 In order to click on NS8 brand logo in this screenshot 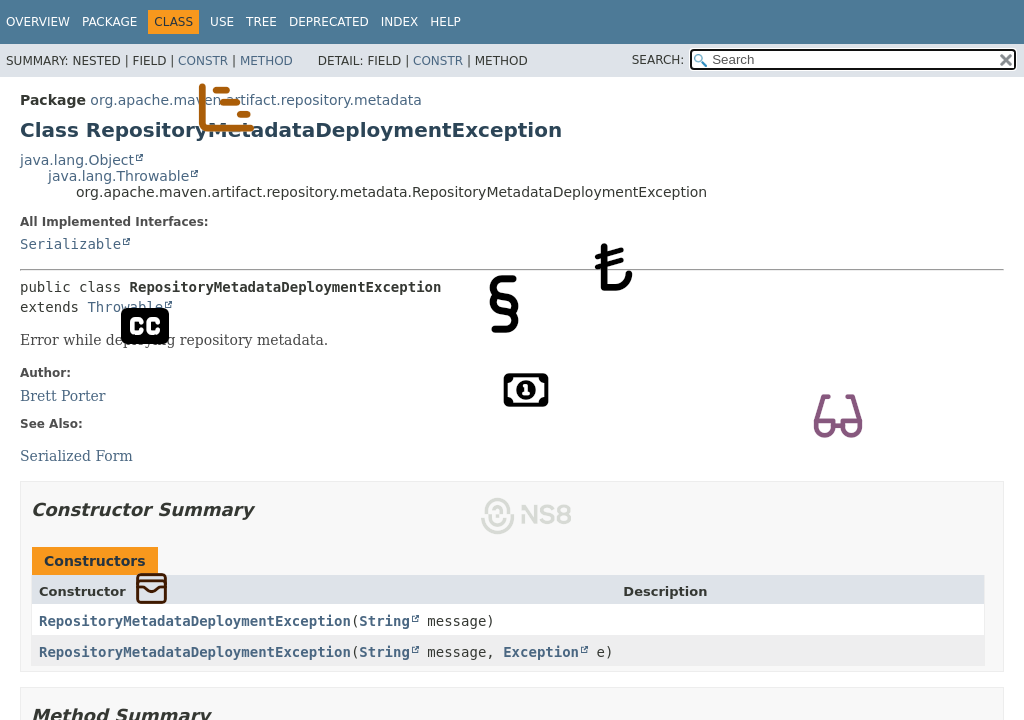, I will do `click(526, 516)`.